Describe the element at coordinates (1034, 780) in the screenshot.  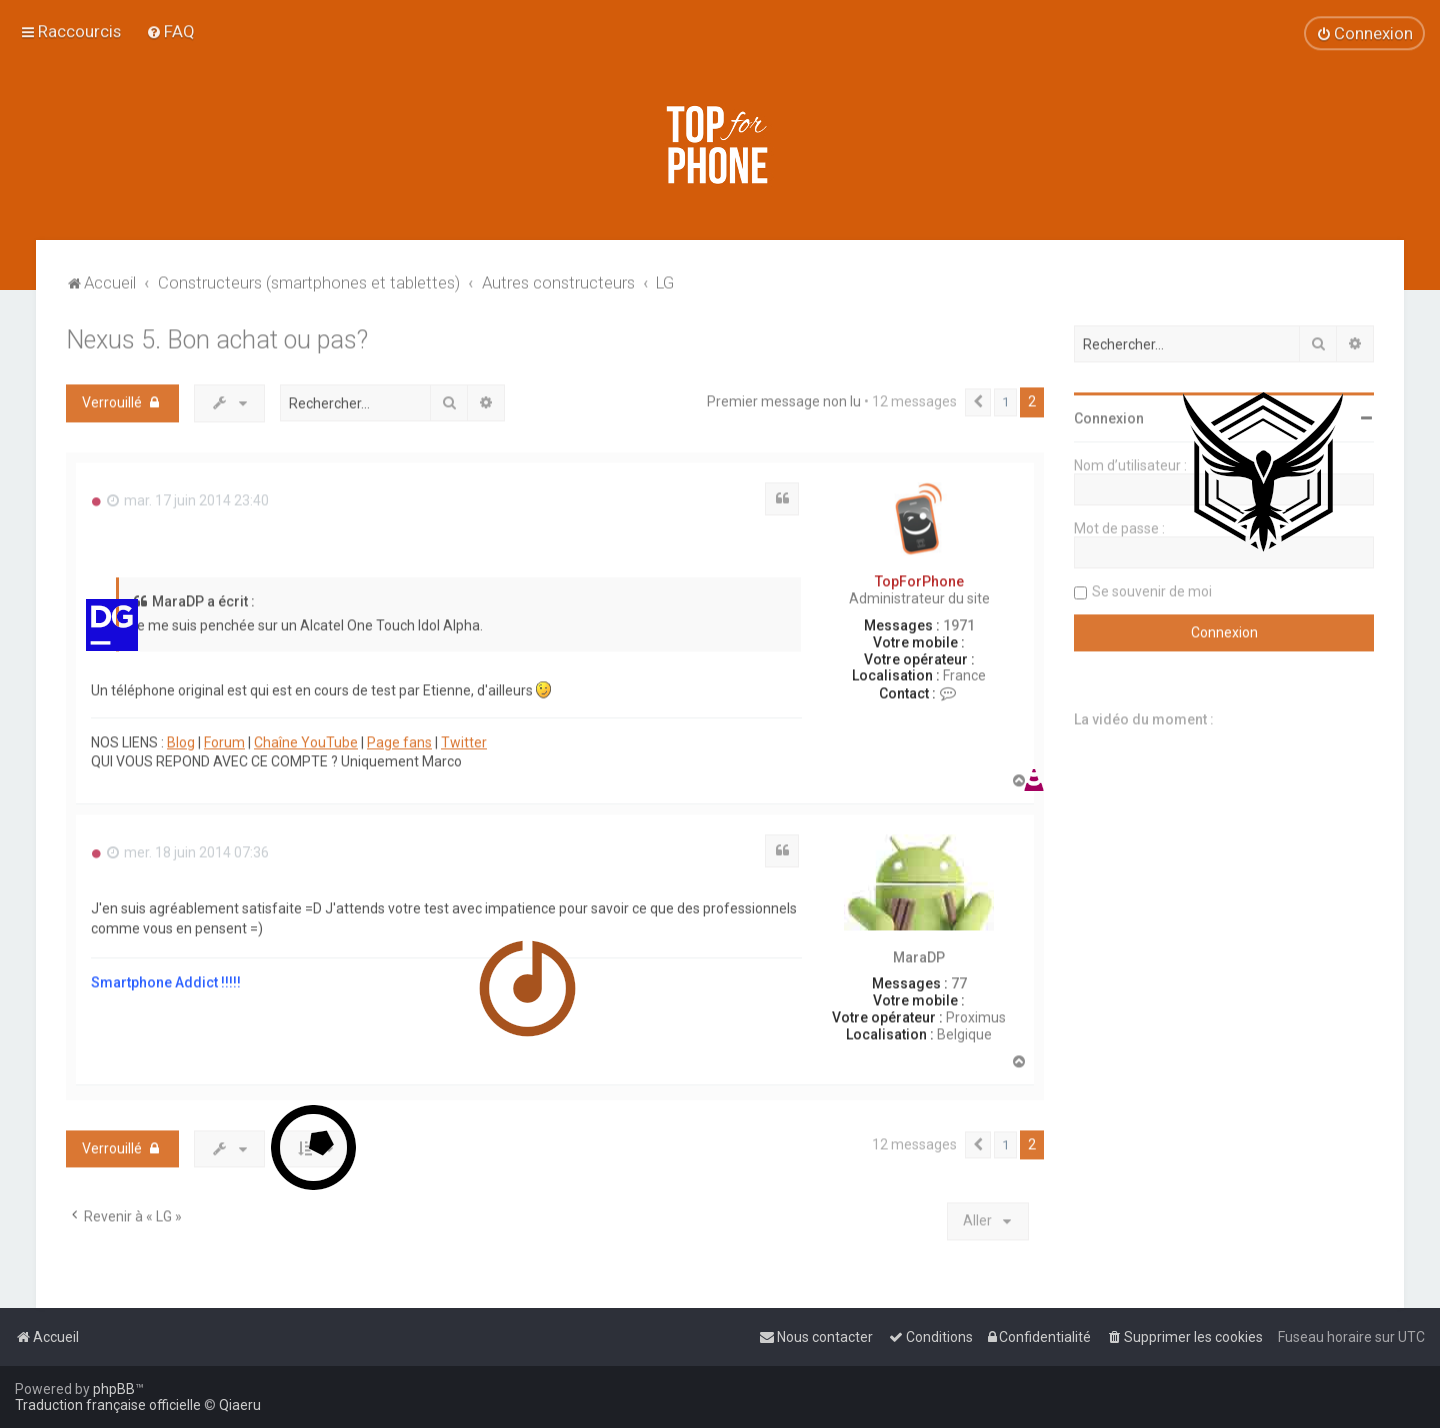
I see `open VLC media player` at that location.